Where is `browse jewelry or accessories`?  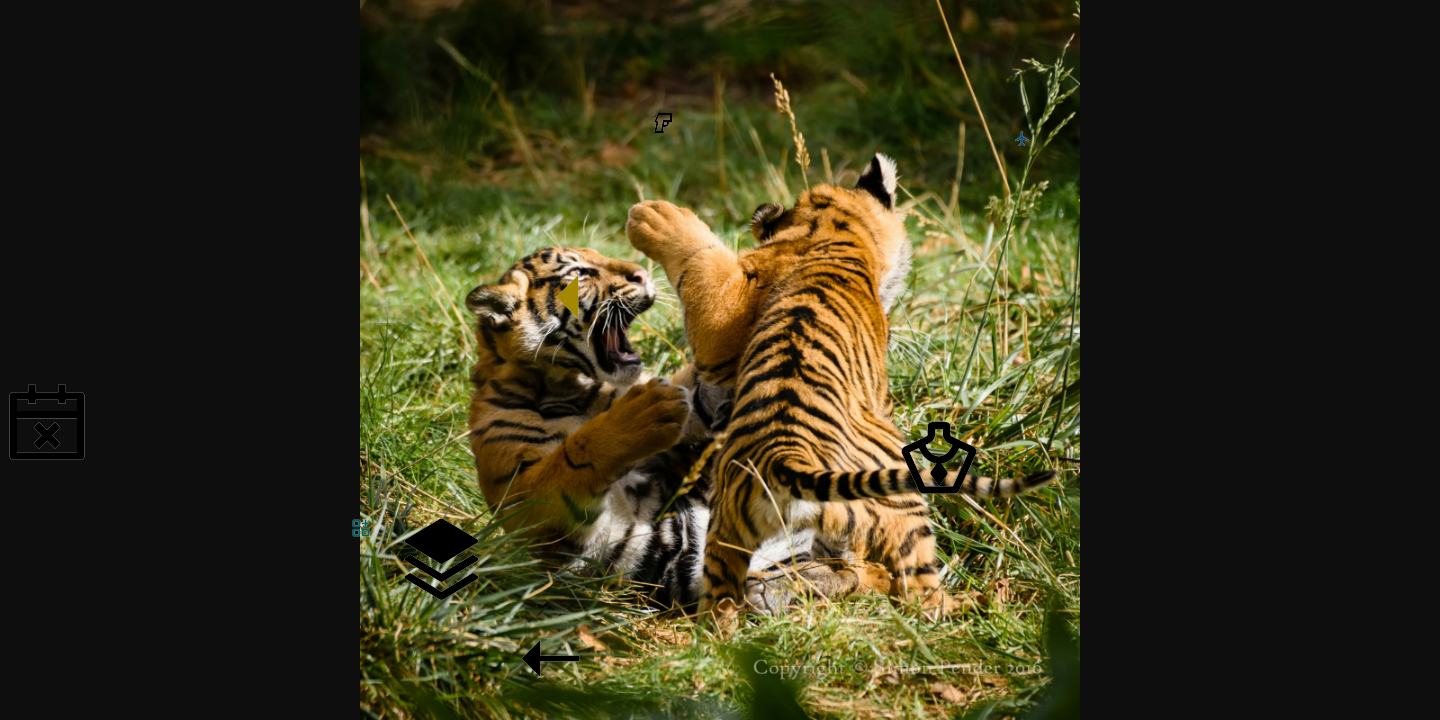
browse jewelry or accessories is located at coordinates (939, 460).